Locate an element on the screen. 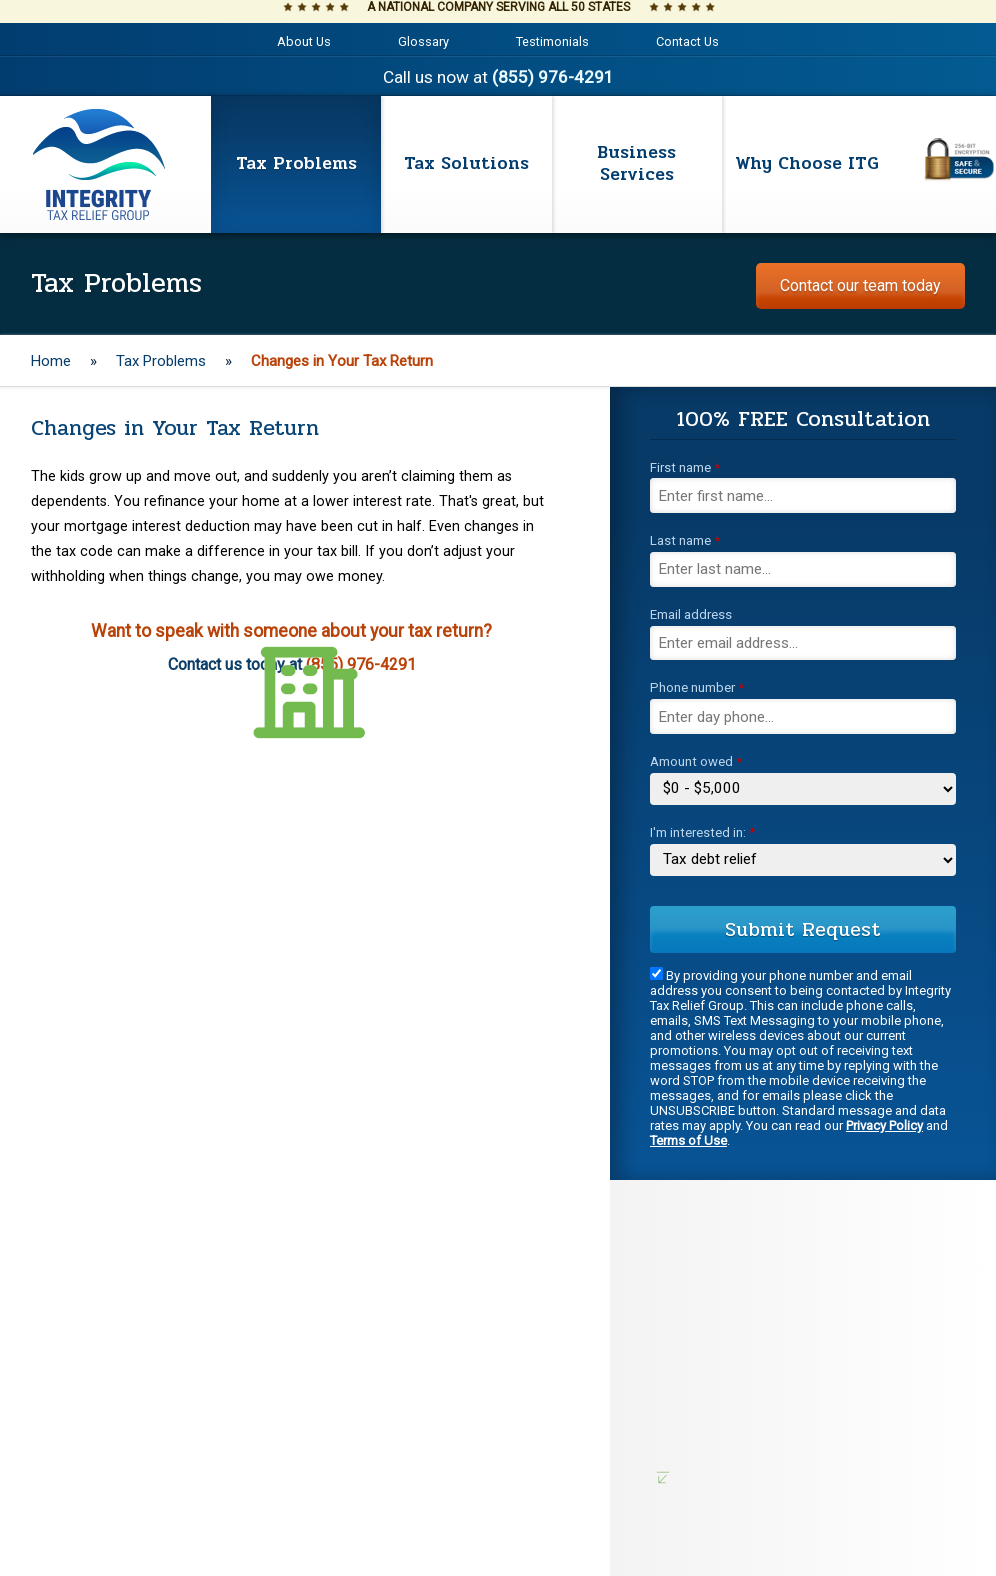 The image size is (996, 1576). move item to bottom-left corner is located at coordinates (662, 1477).